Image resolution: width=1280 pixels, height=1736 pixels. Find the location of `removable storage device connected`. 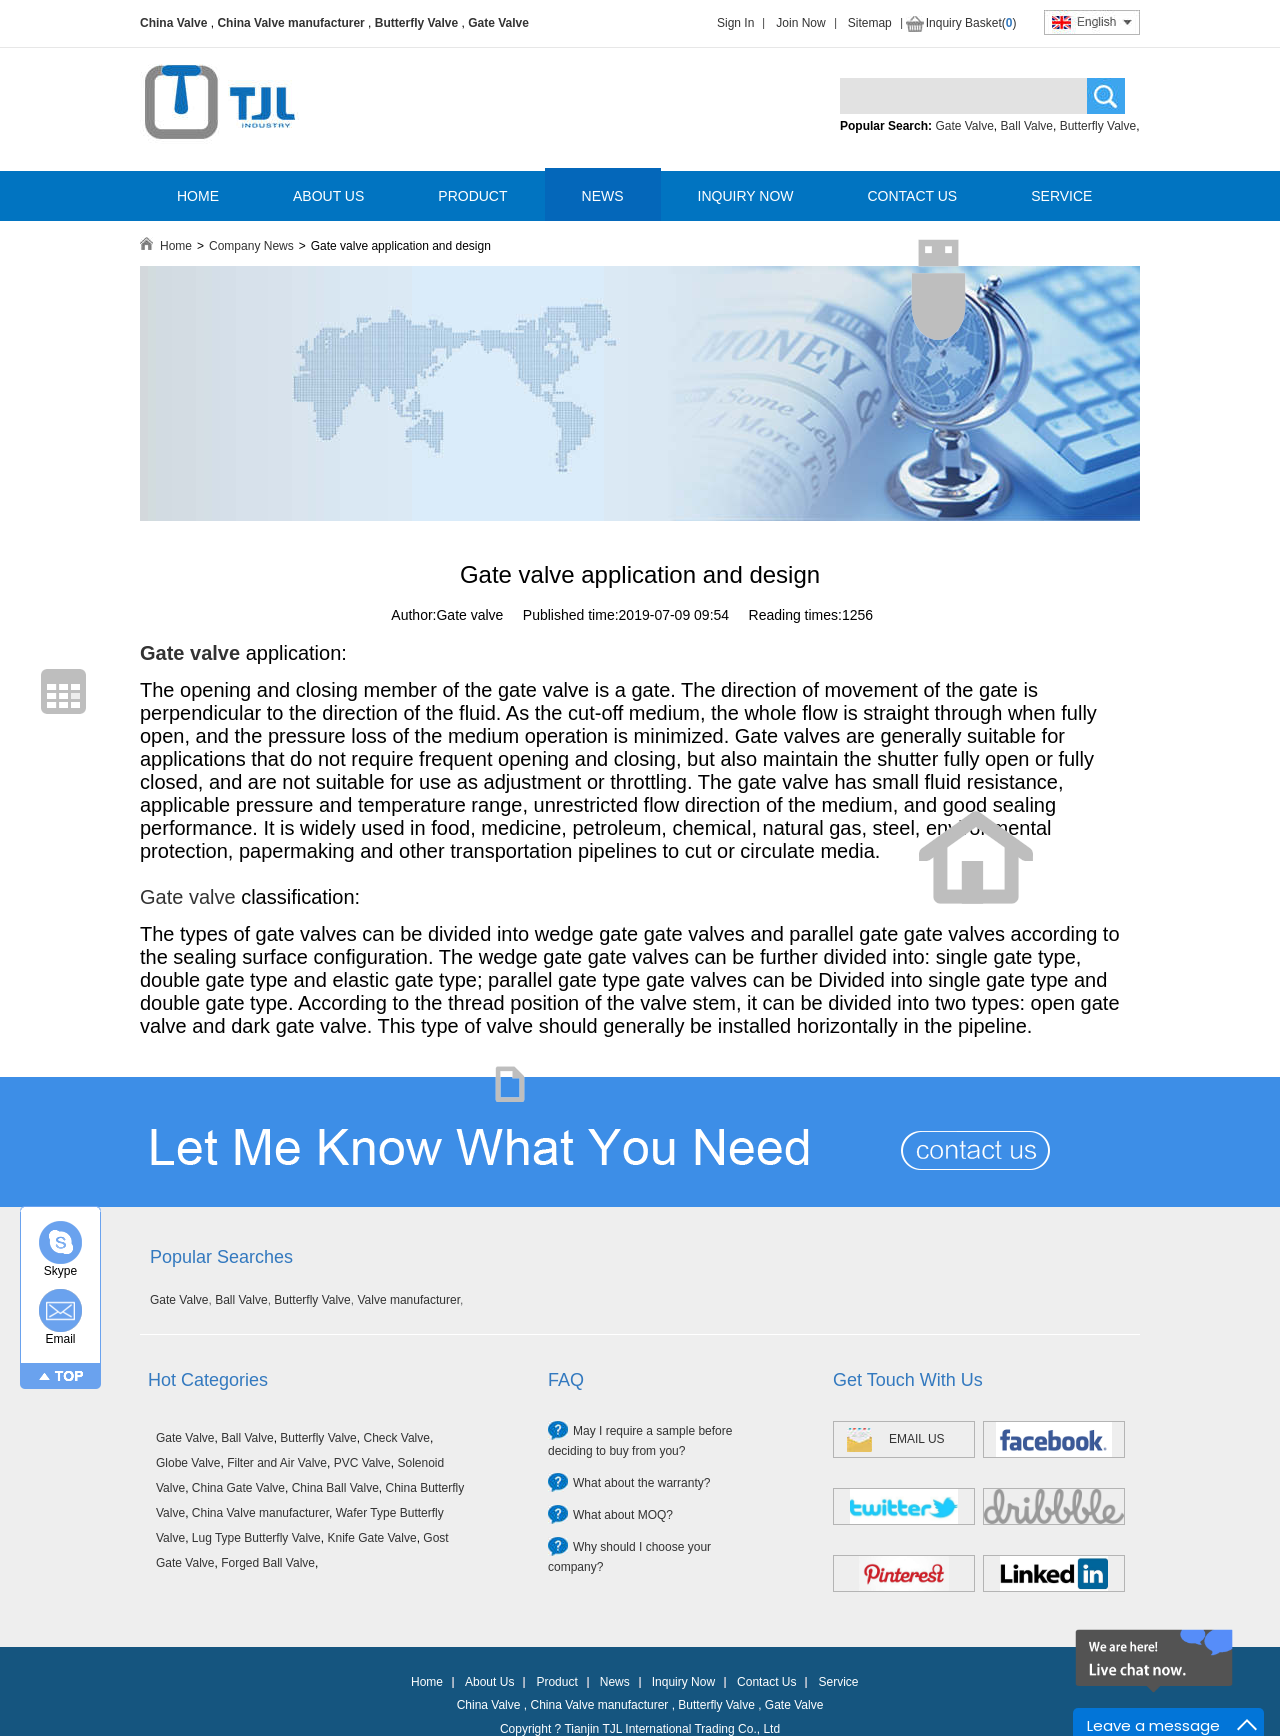

removable storage device connected is located at coordinates (938, 286).